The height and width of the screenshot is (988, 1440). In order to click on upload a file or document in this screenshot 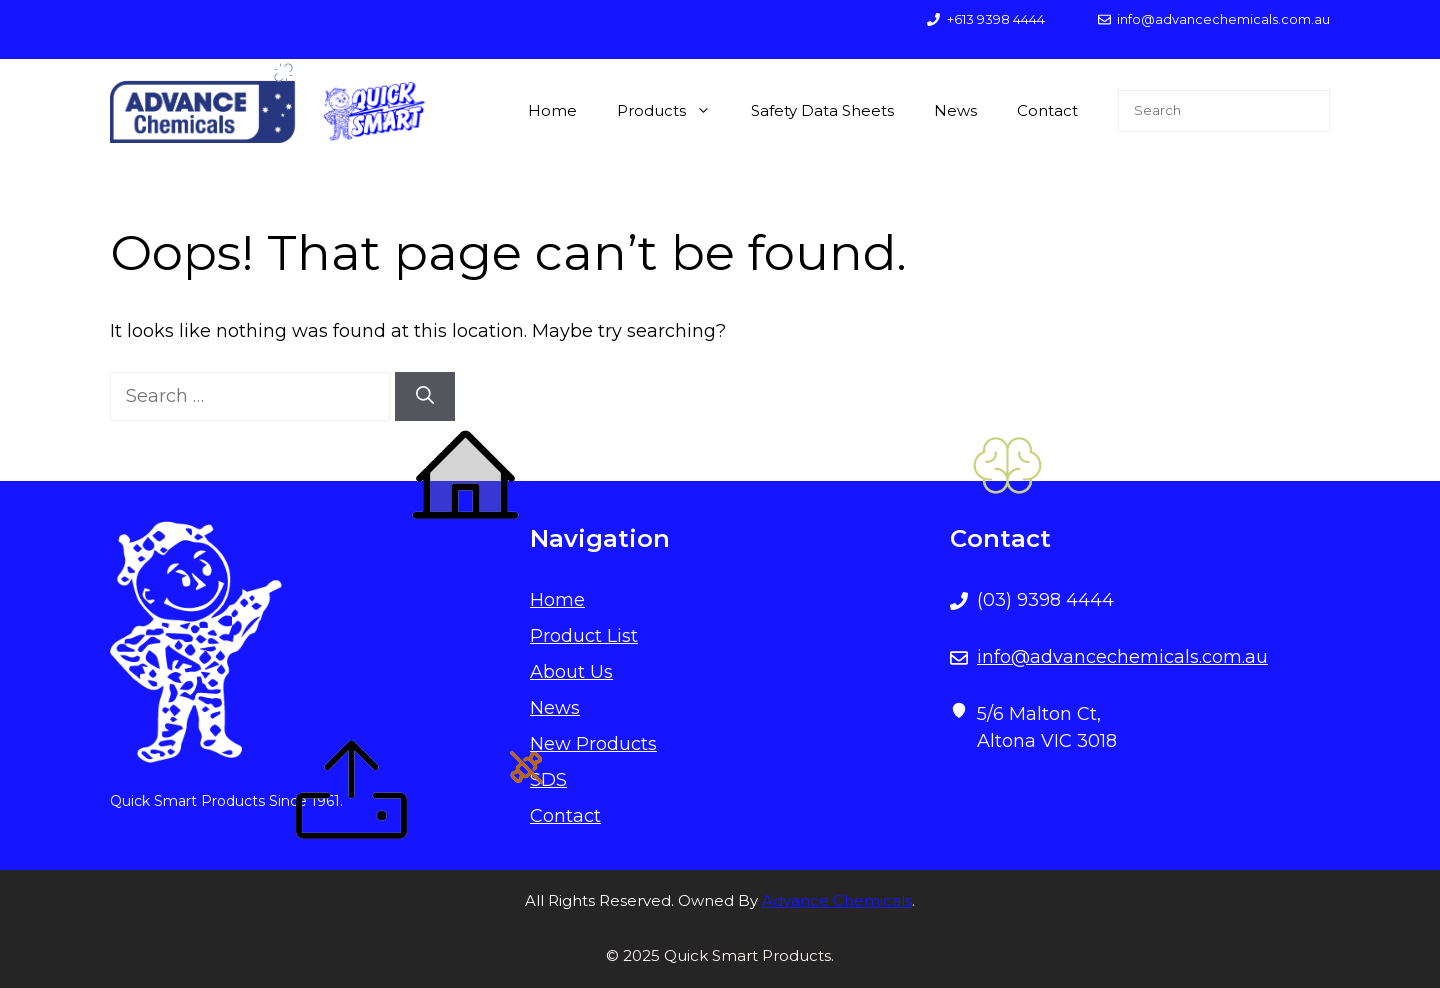, I will do `click(351, 795)`.